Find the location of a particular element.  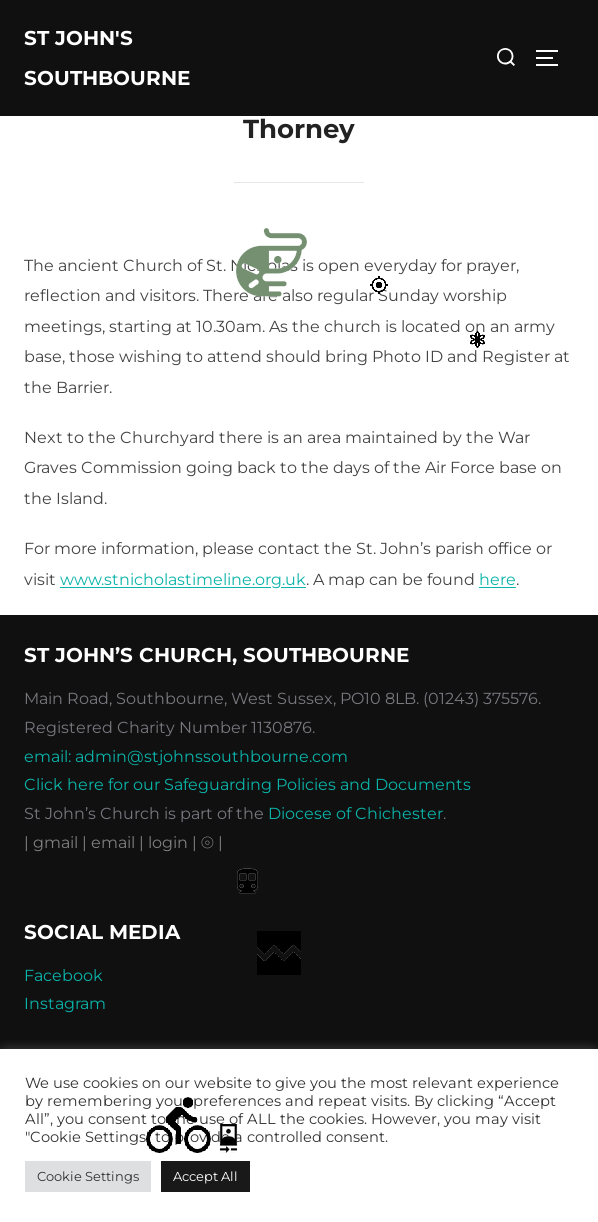

get cycling directions is located at coordinates (178, 1125).